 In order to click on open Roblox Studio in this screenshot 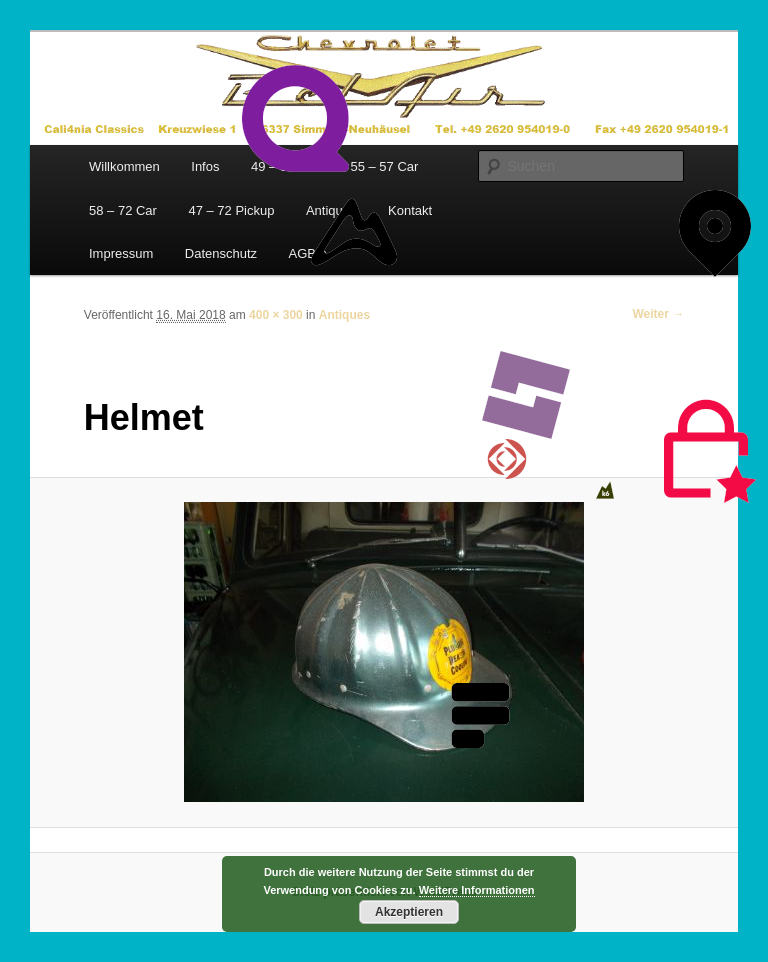, I will do `click(526, 395)`.